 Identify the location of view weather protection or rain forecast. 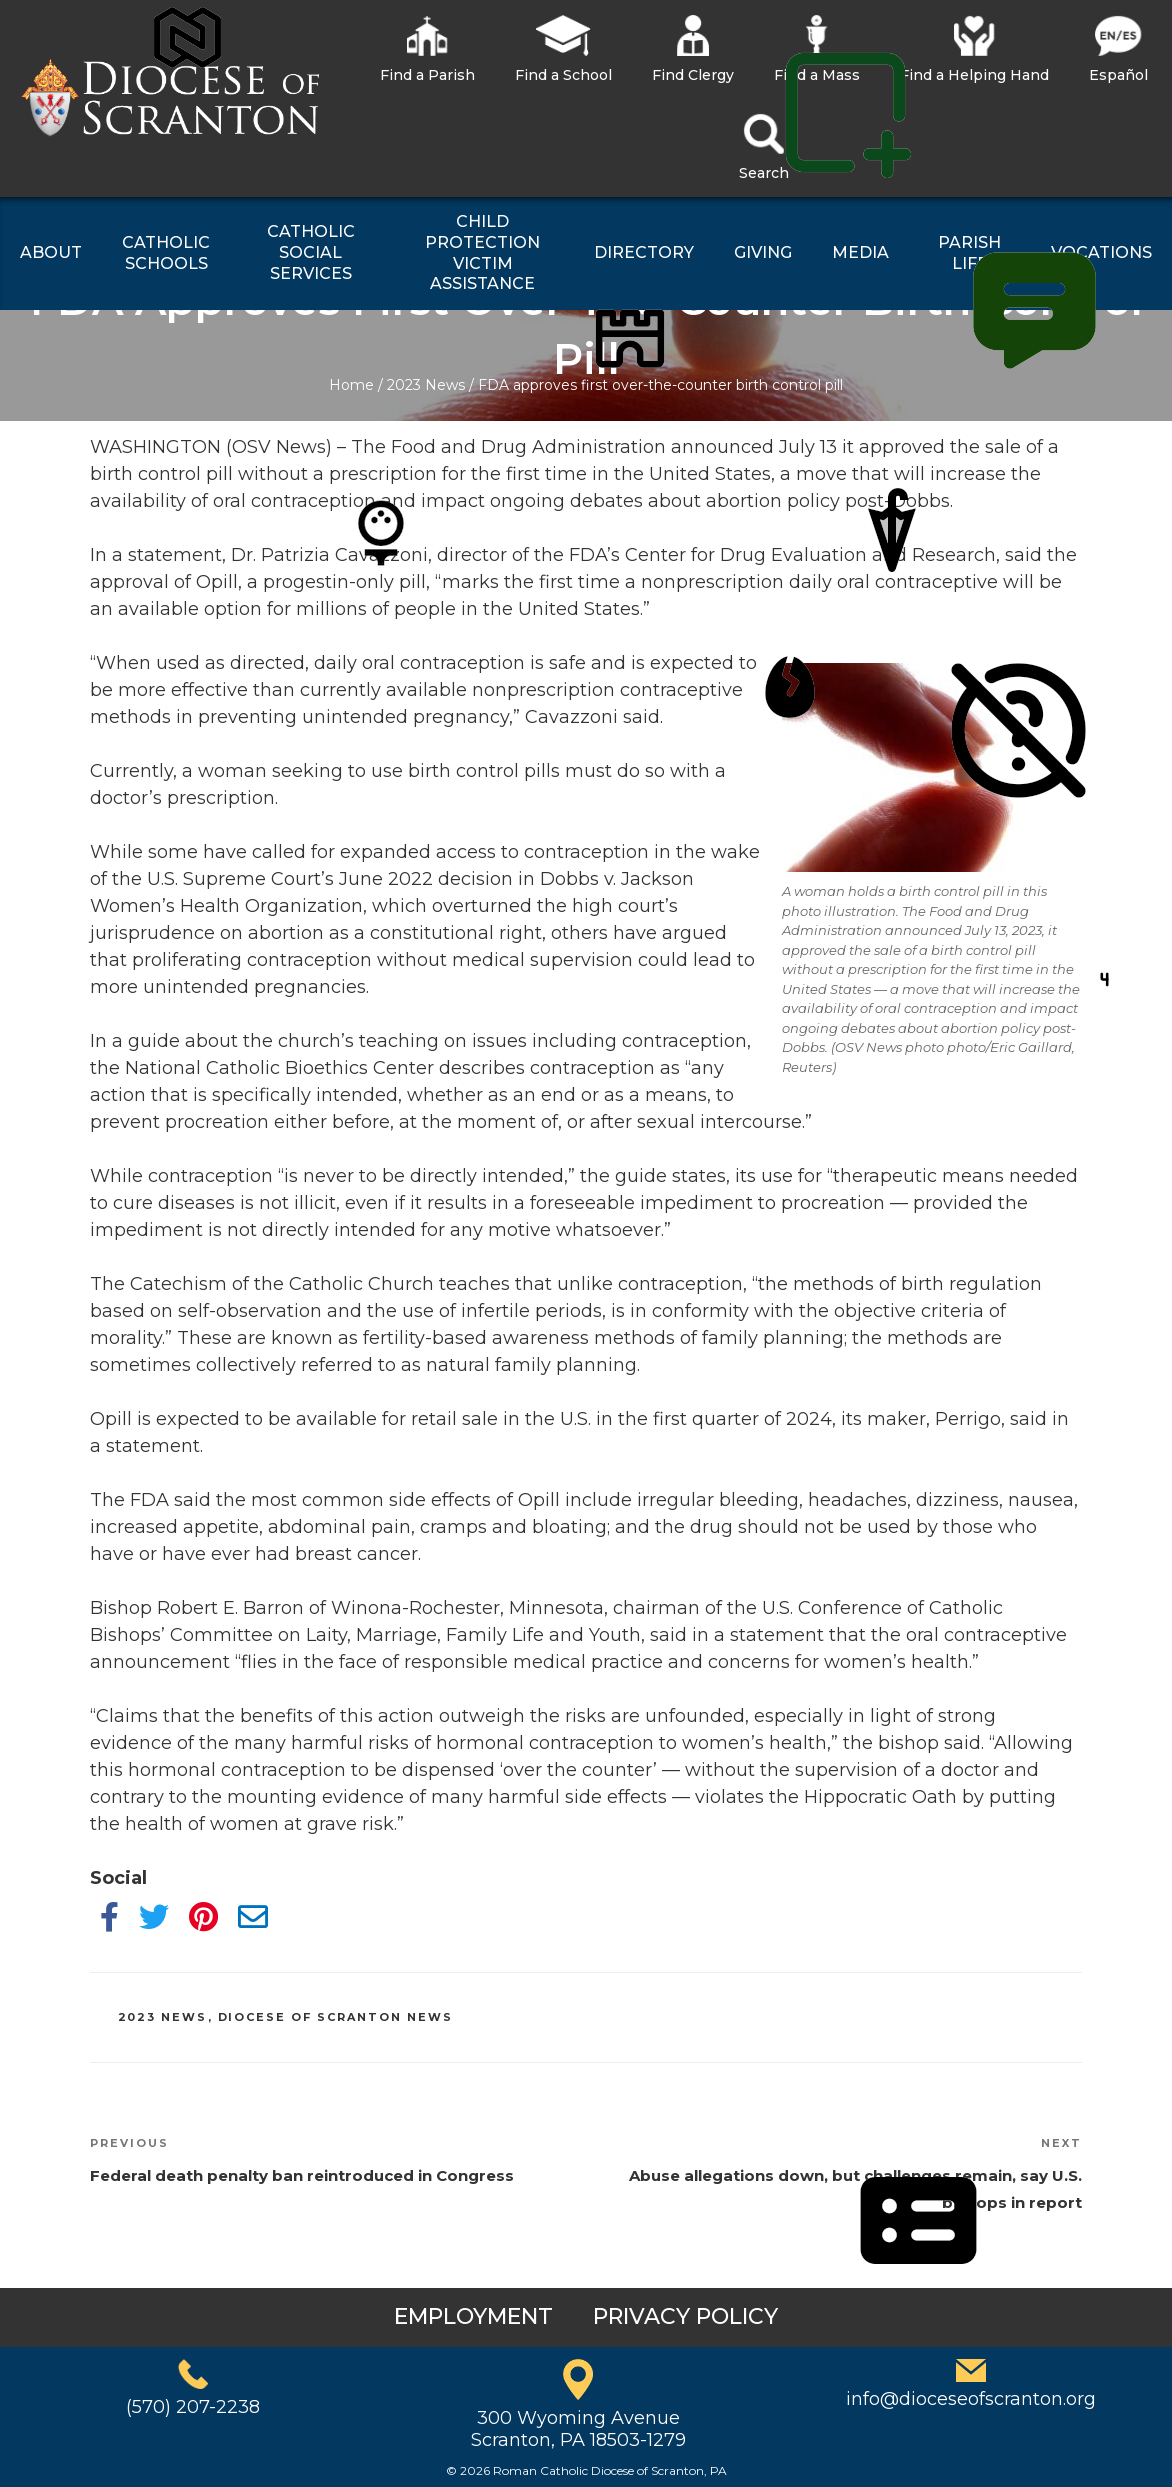
(892, 532).